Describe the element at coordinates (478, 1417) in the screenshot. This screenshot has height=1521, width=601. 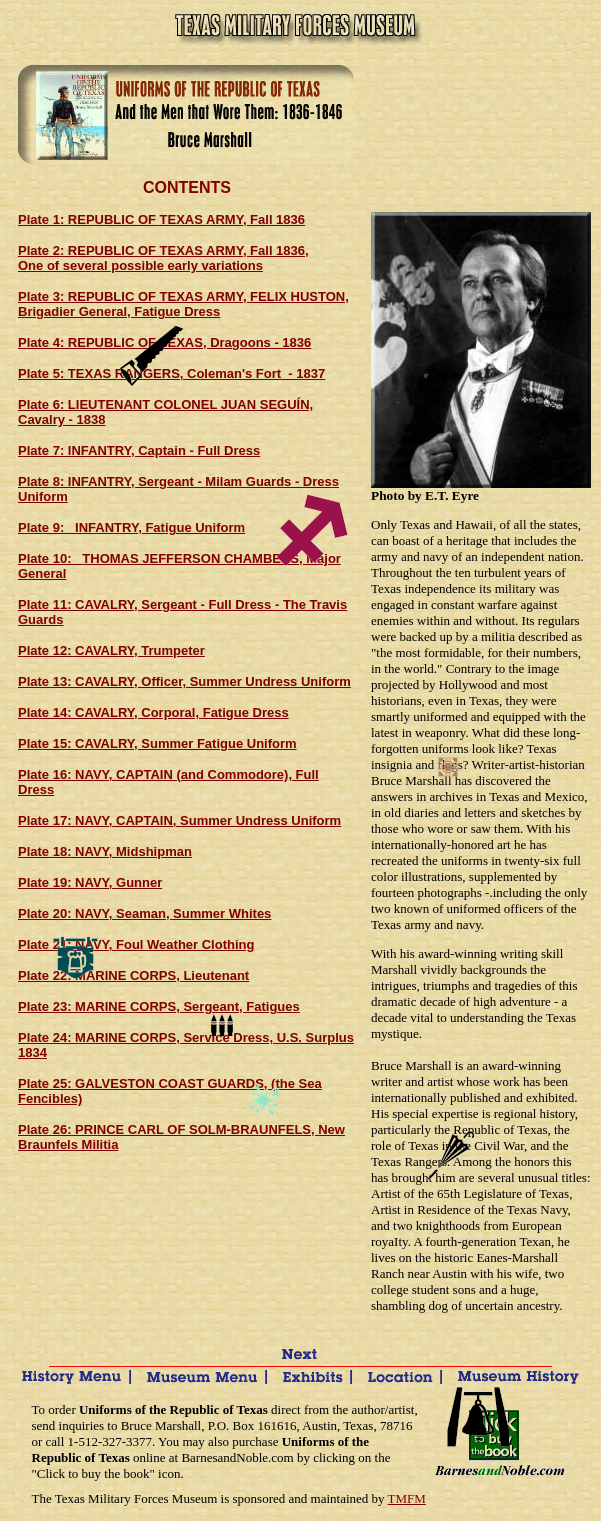
I see `carillon or bell tower instrument` at that location.